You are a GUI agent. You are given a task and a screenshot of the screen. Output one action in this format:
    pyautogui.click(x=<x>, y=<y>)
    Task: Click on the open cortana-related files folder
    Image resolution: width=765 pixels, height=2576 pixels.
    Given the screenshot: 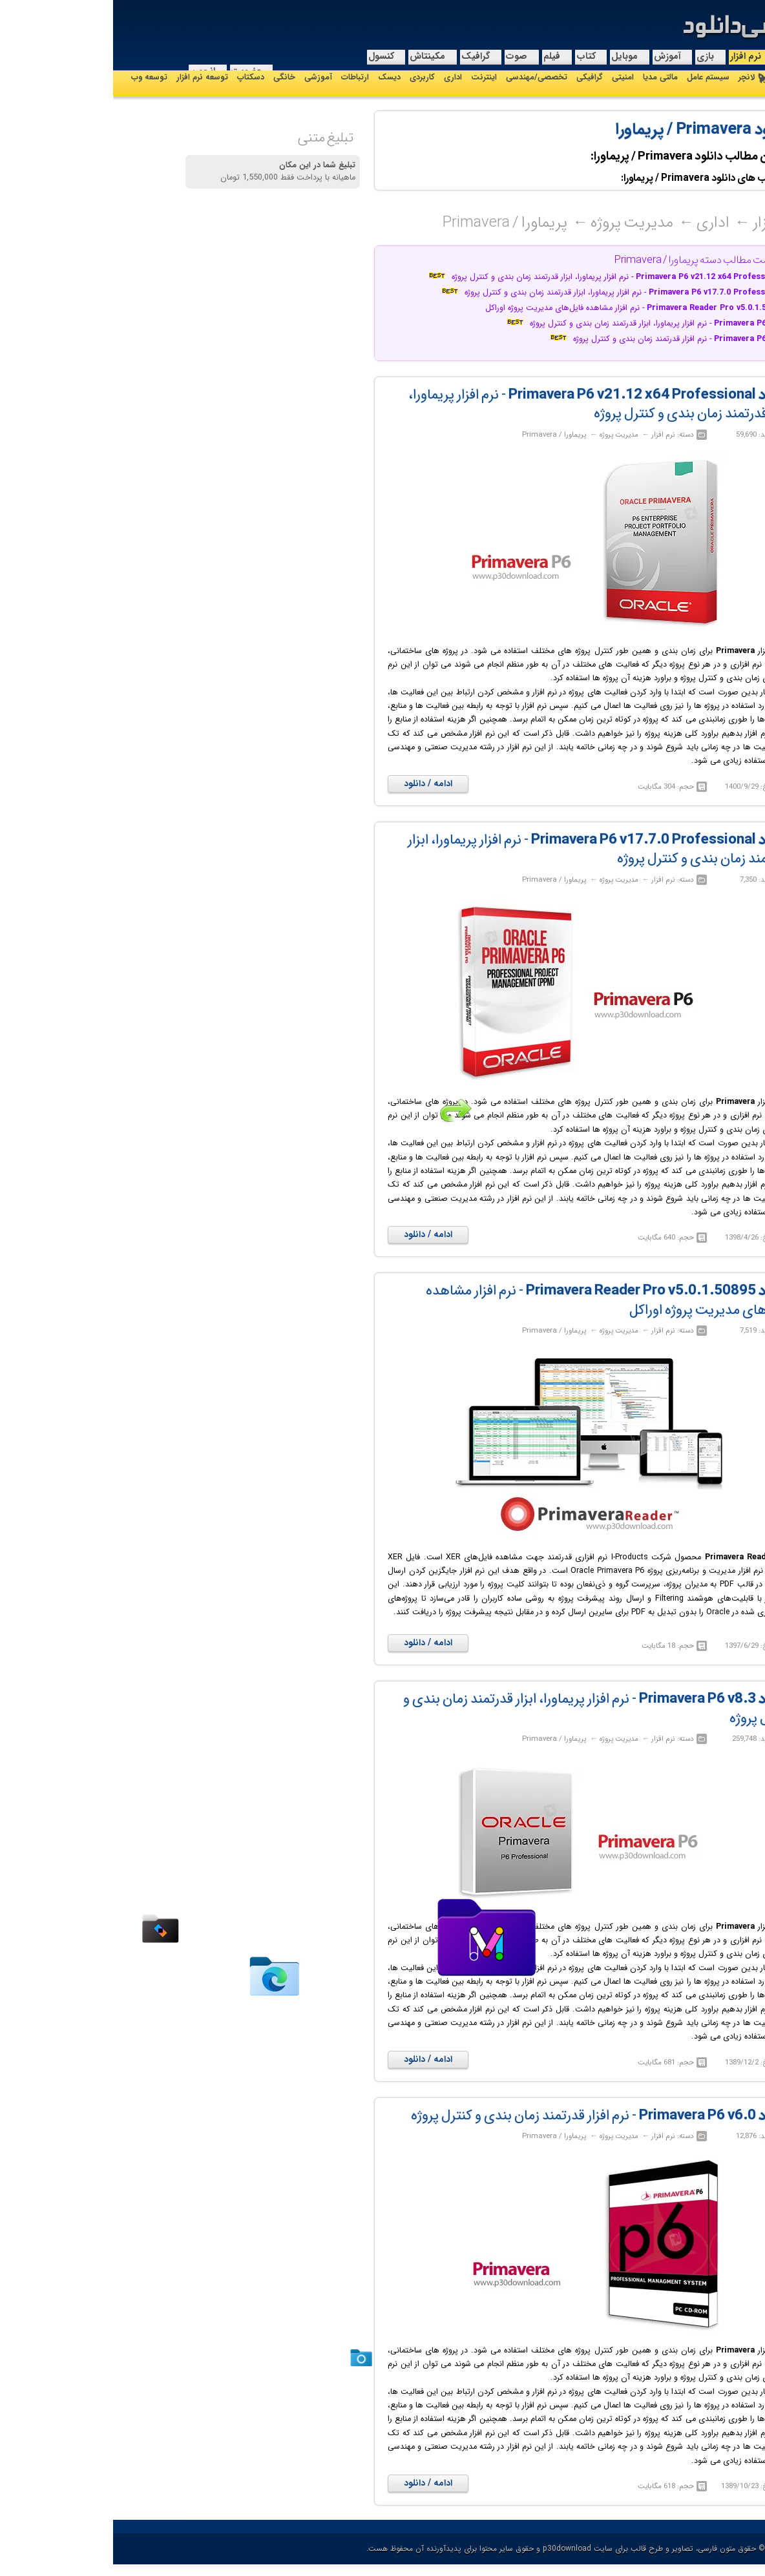 What is the action you would take?
    pyautogui.click(x=361, y=2358)
    